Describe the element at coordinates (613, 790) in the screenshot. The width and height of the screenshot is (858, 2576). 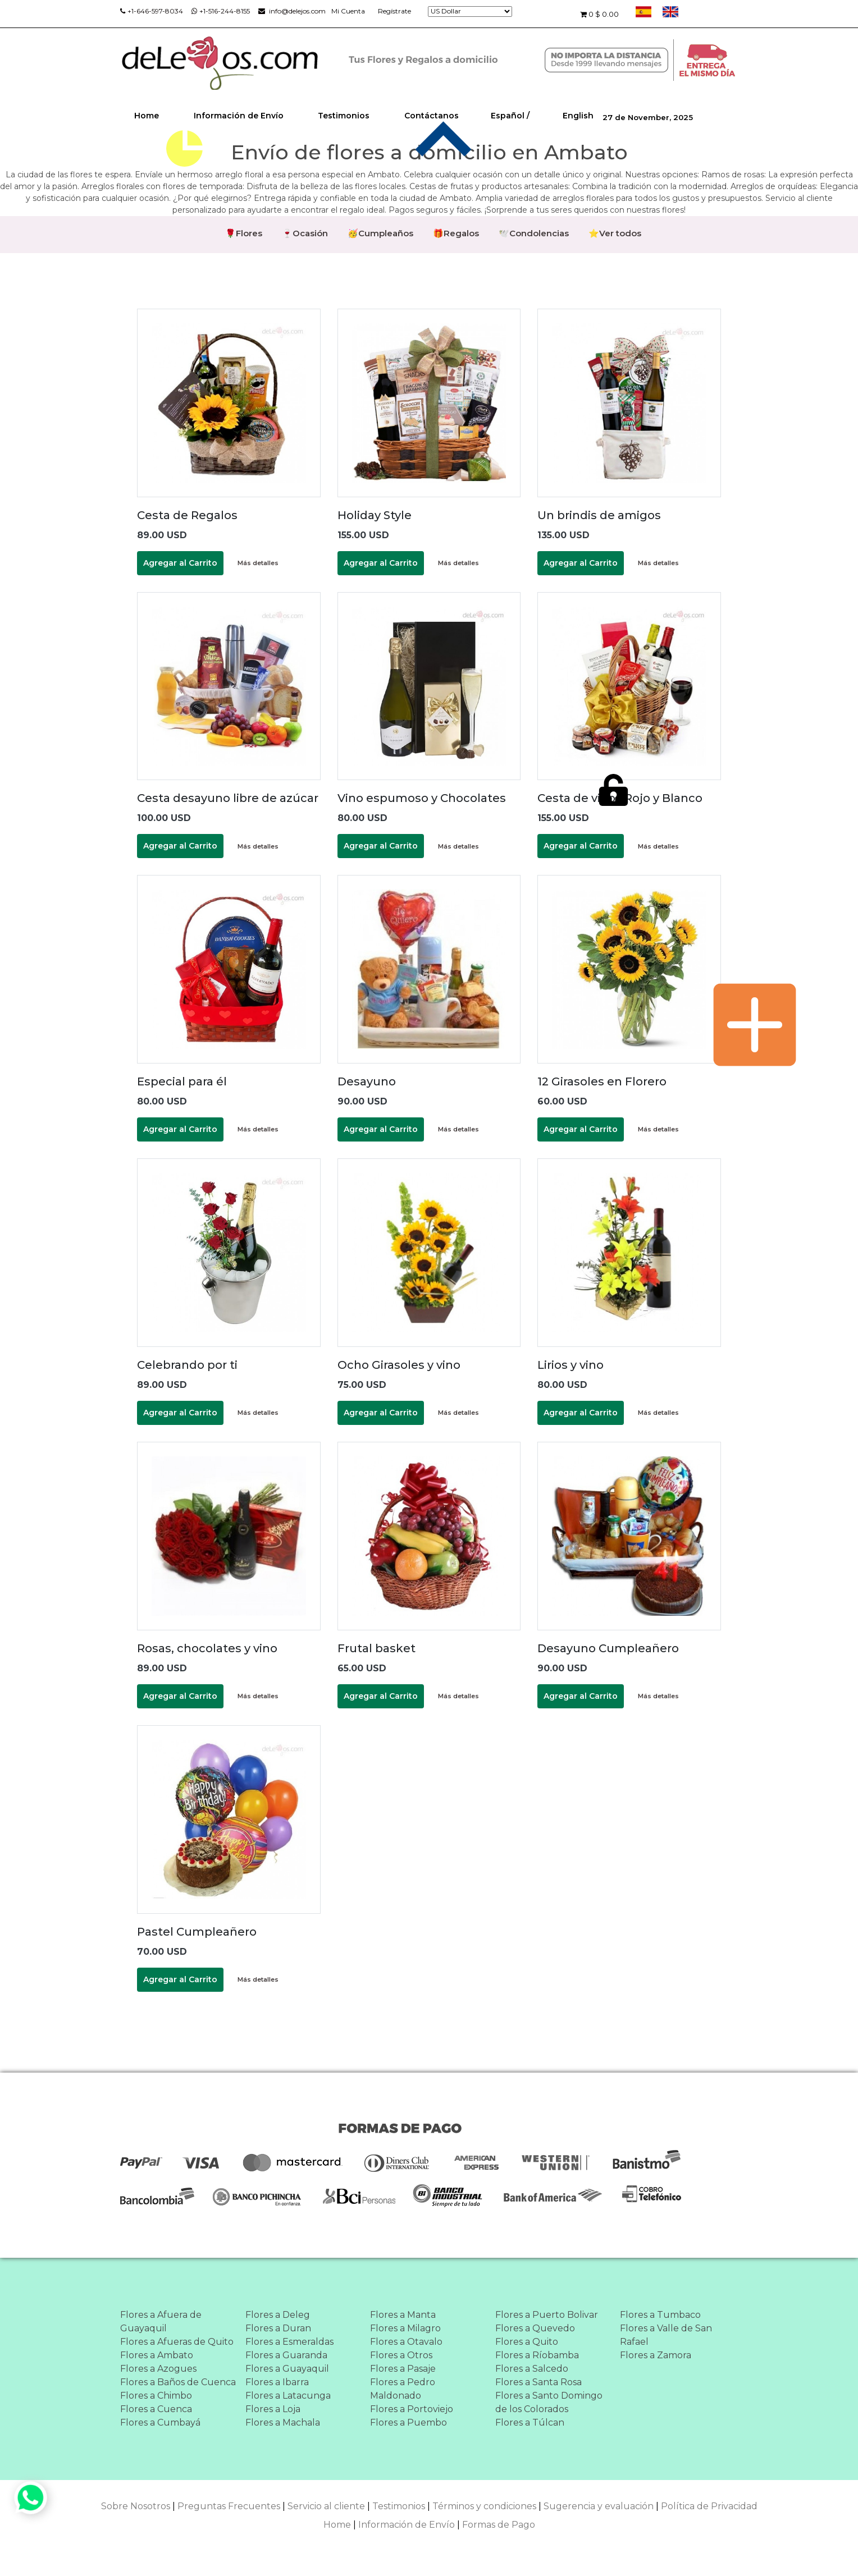
I see `unlock or access secured content` at that location.